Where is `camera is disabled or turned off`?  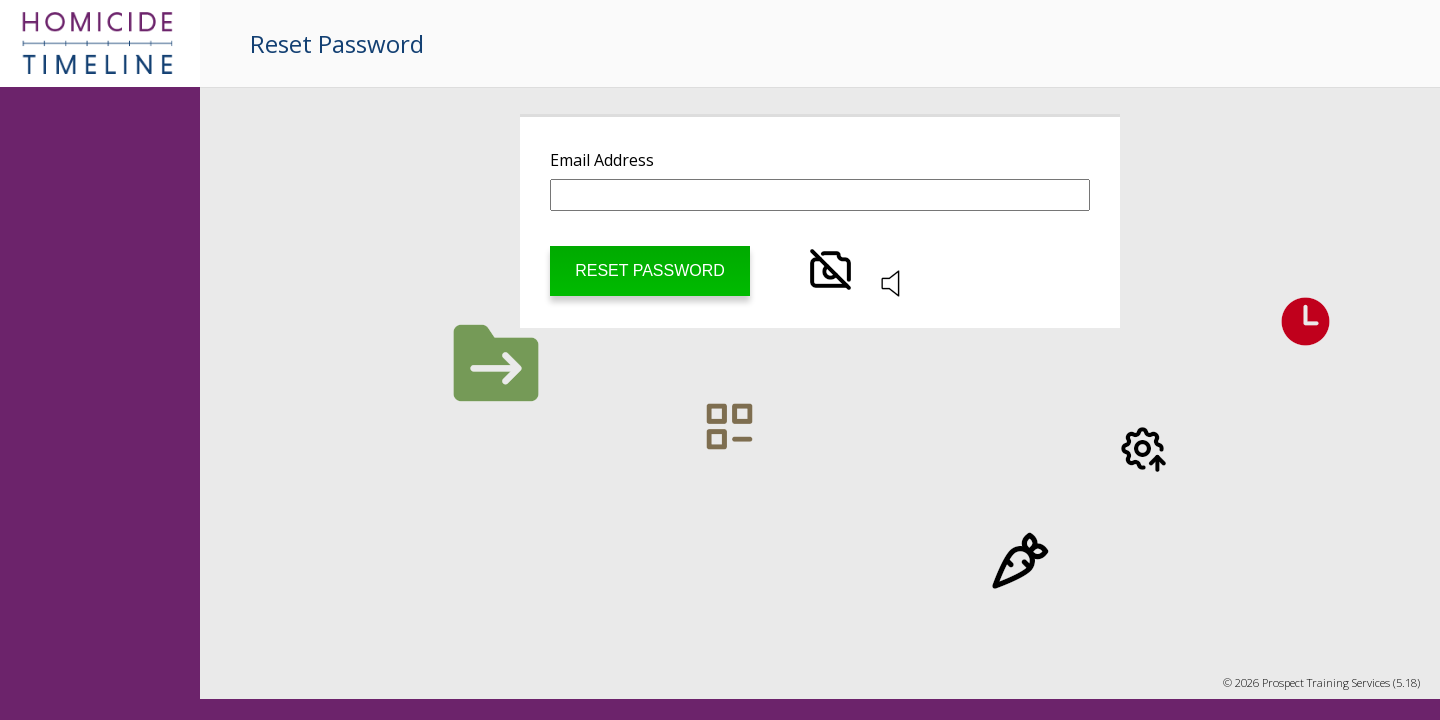 camera is disabled or turned off is located at coordinates (830, 269).